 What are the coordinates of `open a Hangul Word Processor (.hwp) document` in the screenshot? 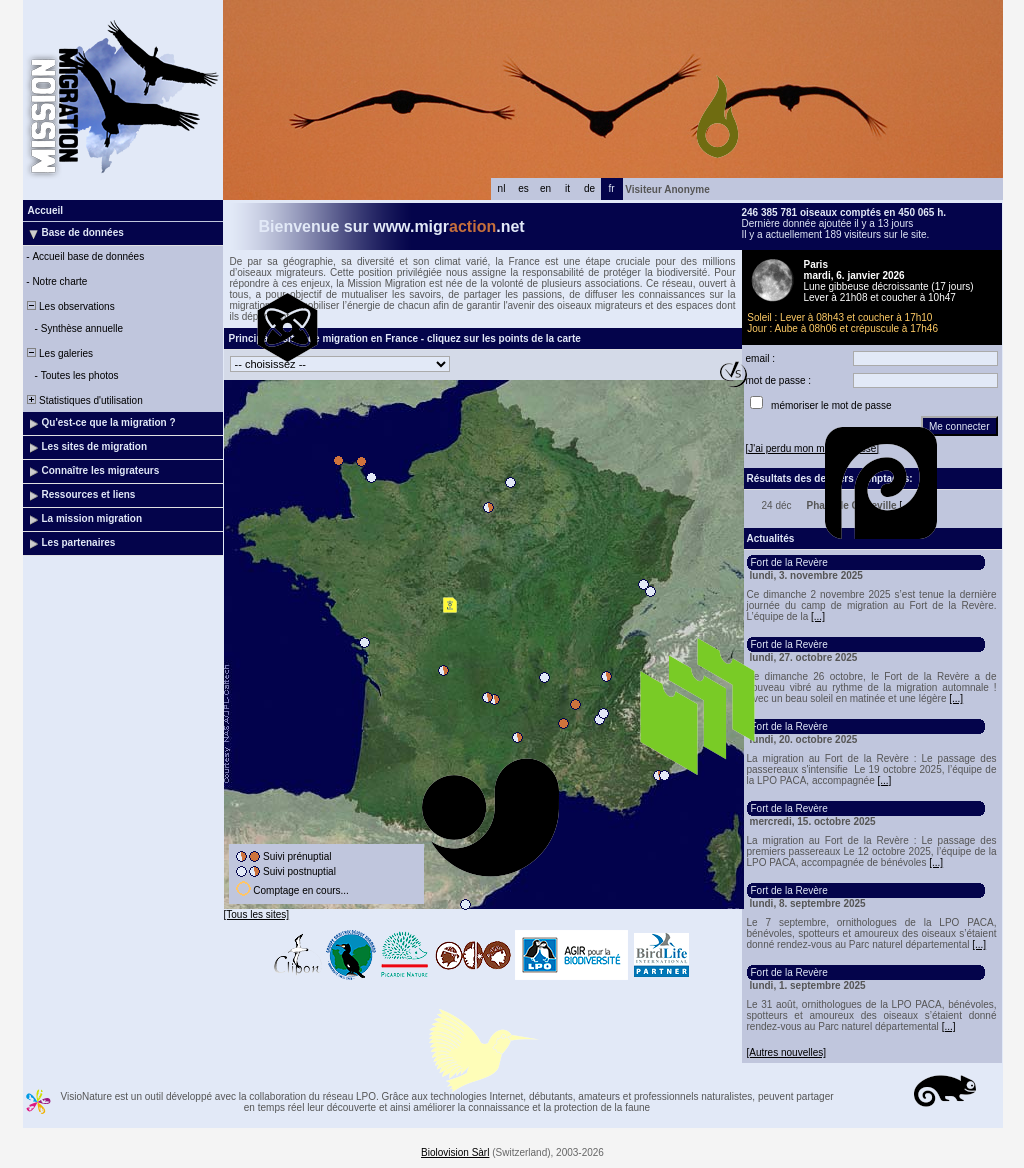 It's located at (450, 605).